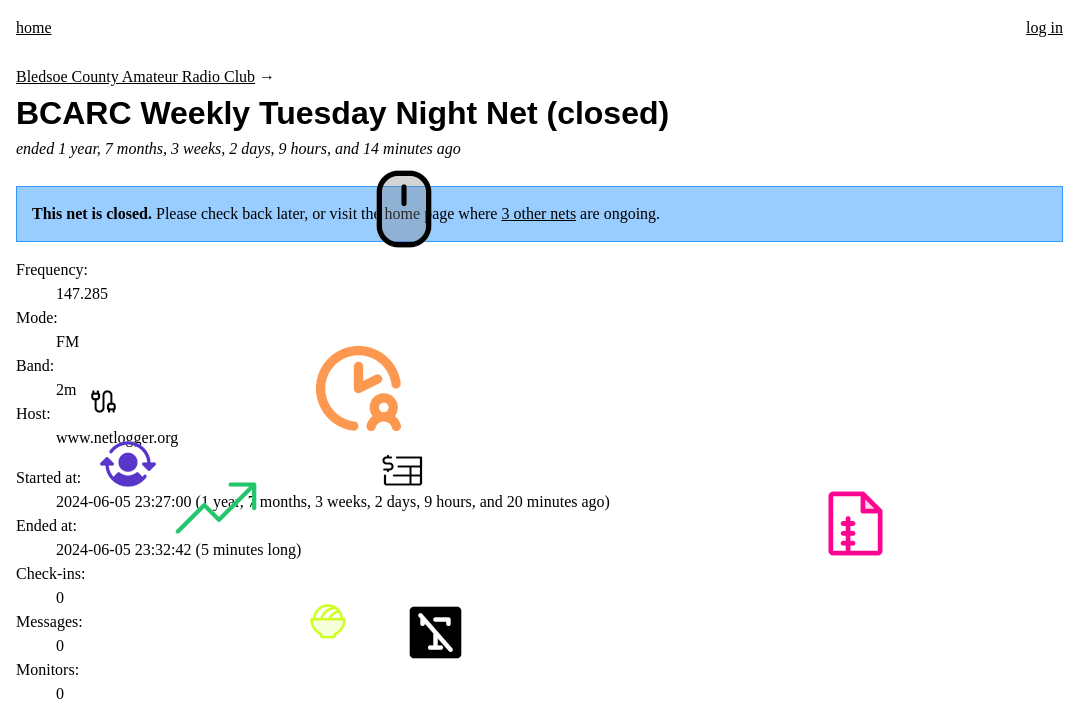 The width and height of the screenshot is (1079, 720). I want to click on access compressed or archived files, so click(855, 523).